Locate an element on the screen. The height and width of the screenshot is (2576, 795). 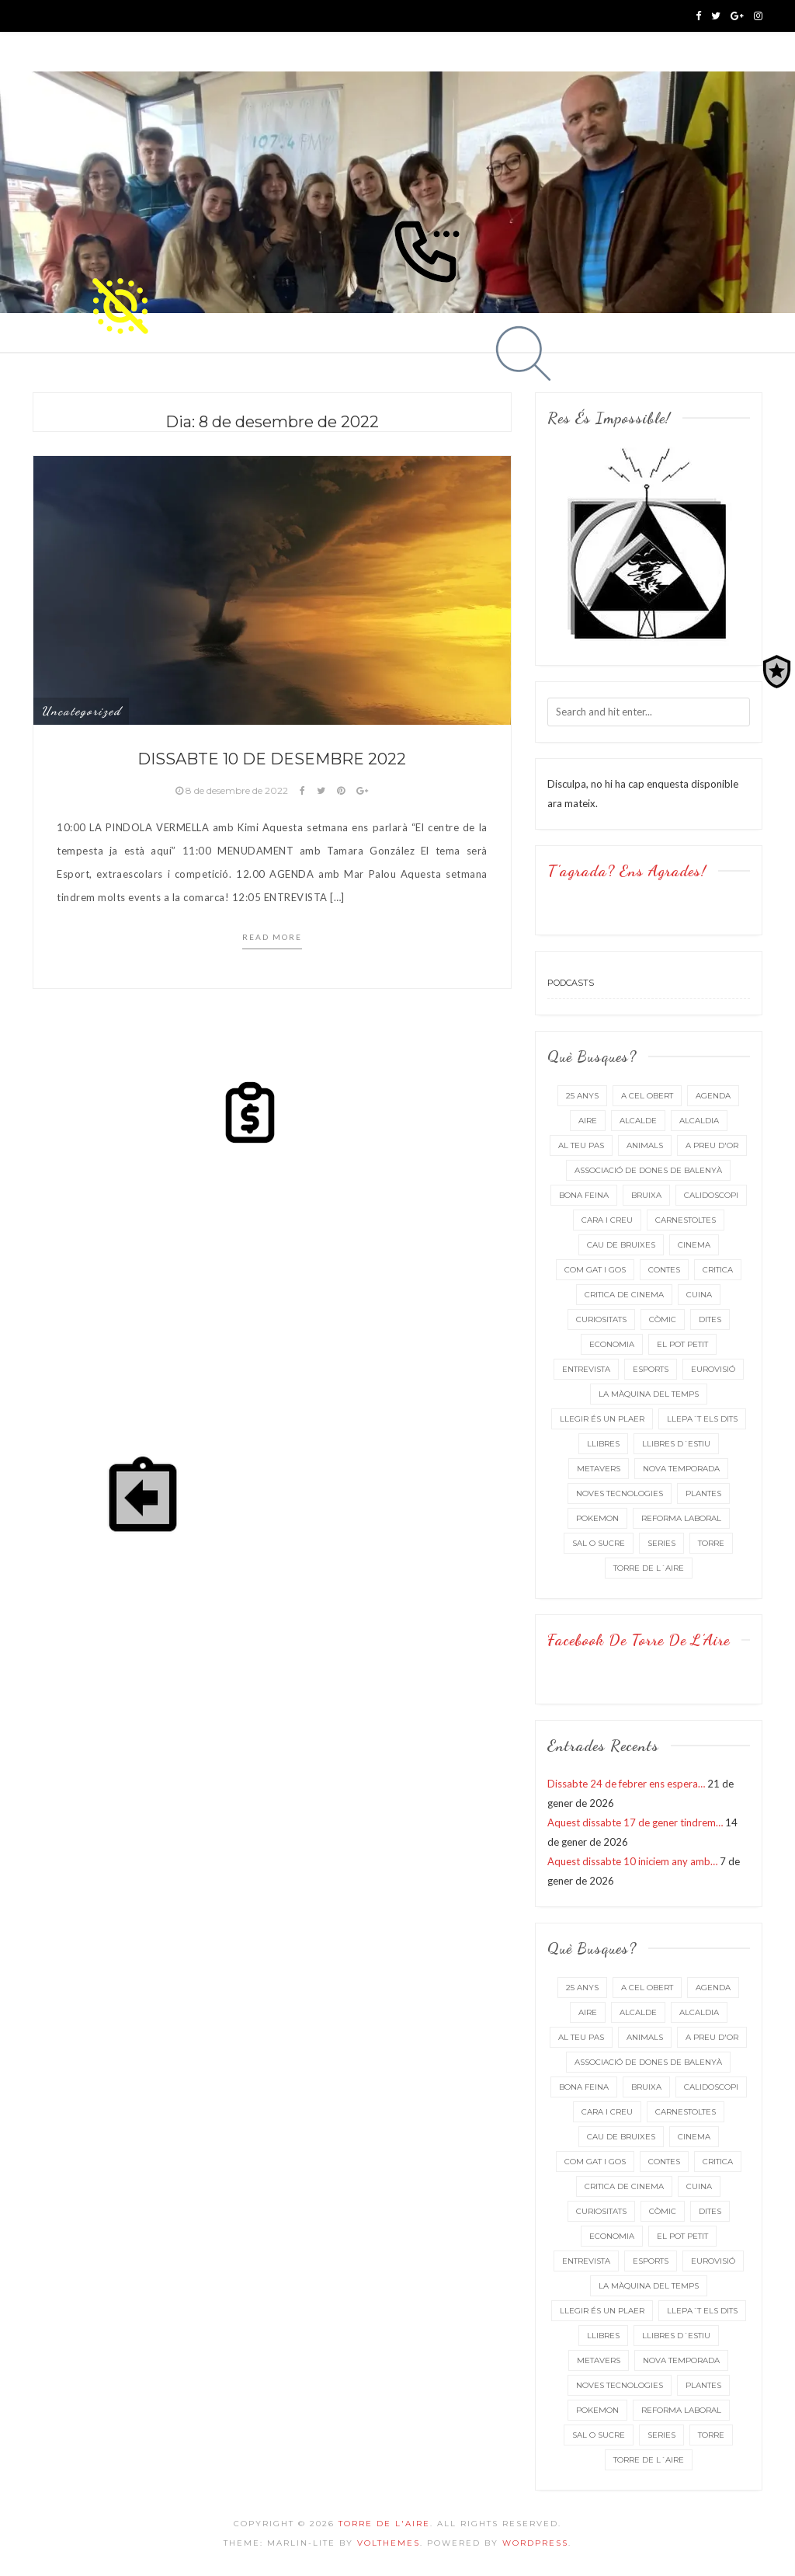
view financial report is located at coordinates (250, 1112).